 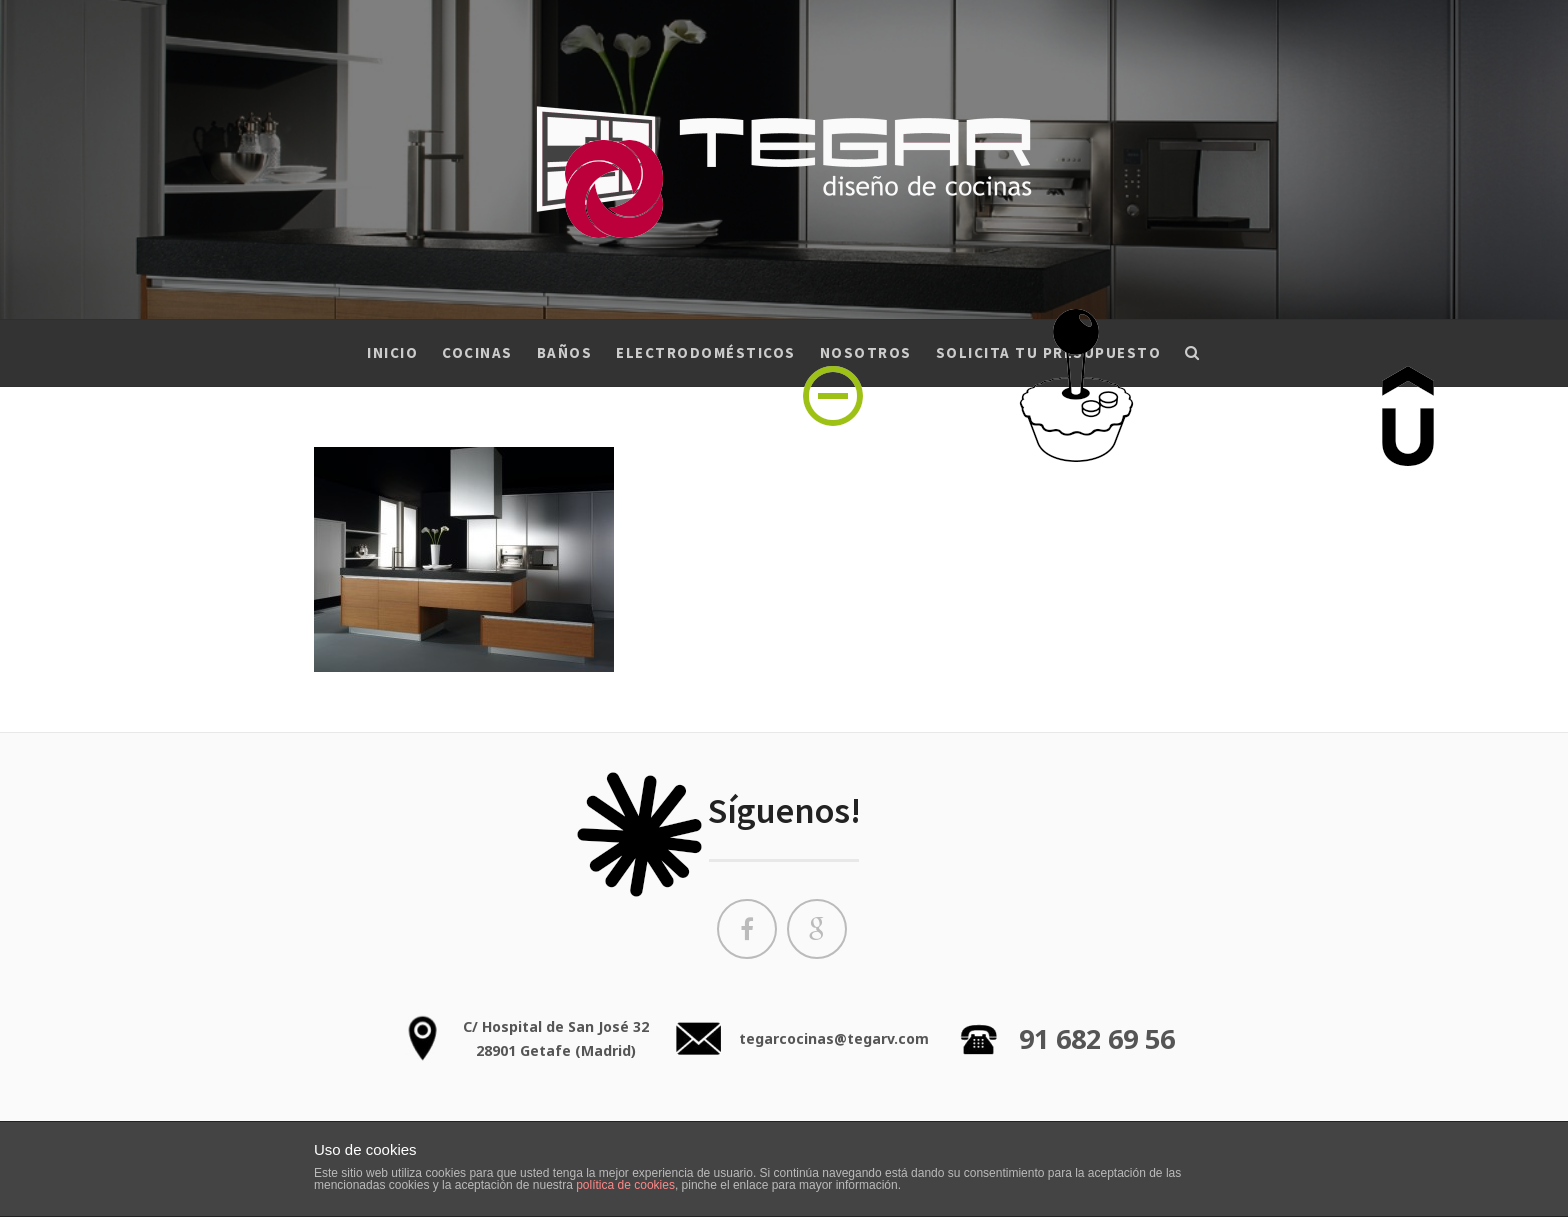 I want to click on remove item from list or selection, so click(x=833, y=396).